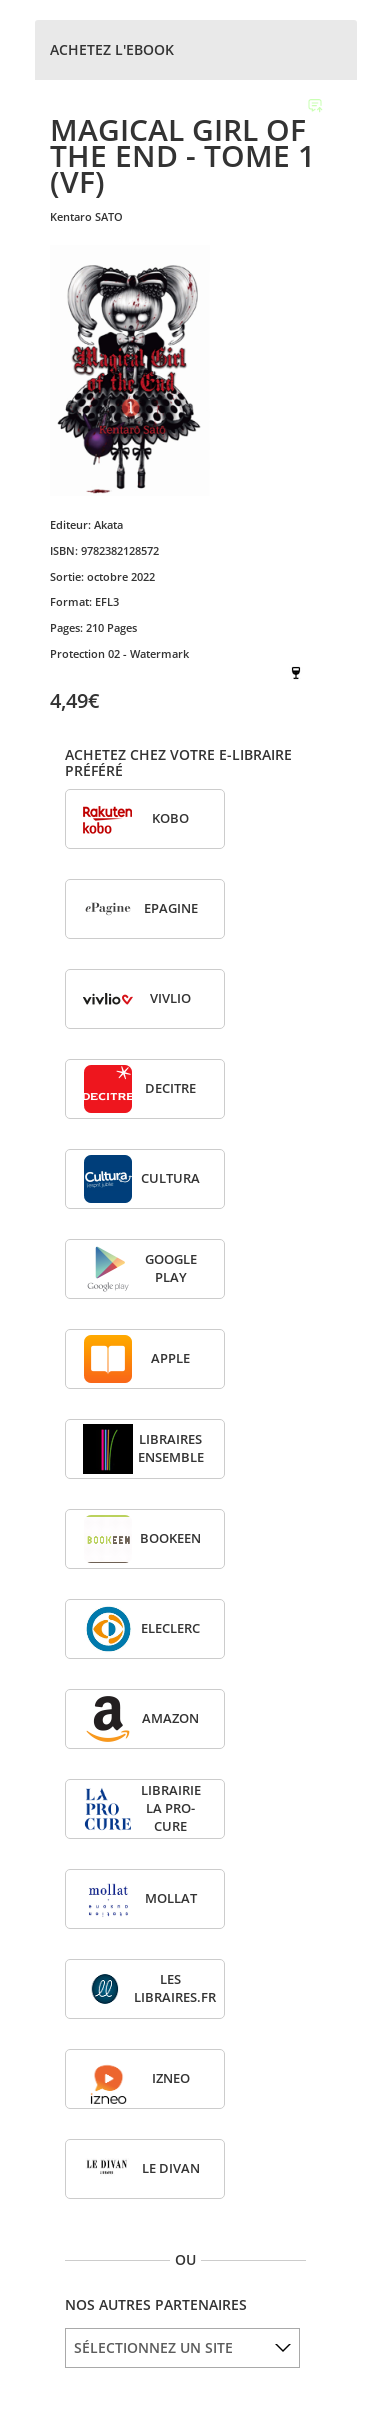 The height and width of the screenshot is (2423, 392). Describe the element at coordinates (315, 105) in the screenshot. I see `send or submit a message` at that location.